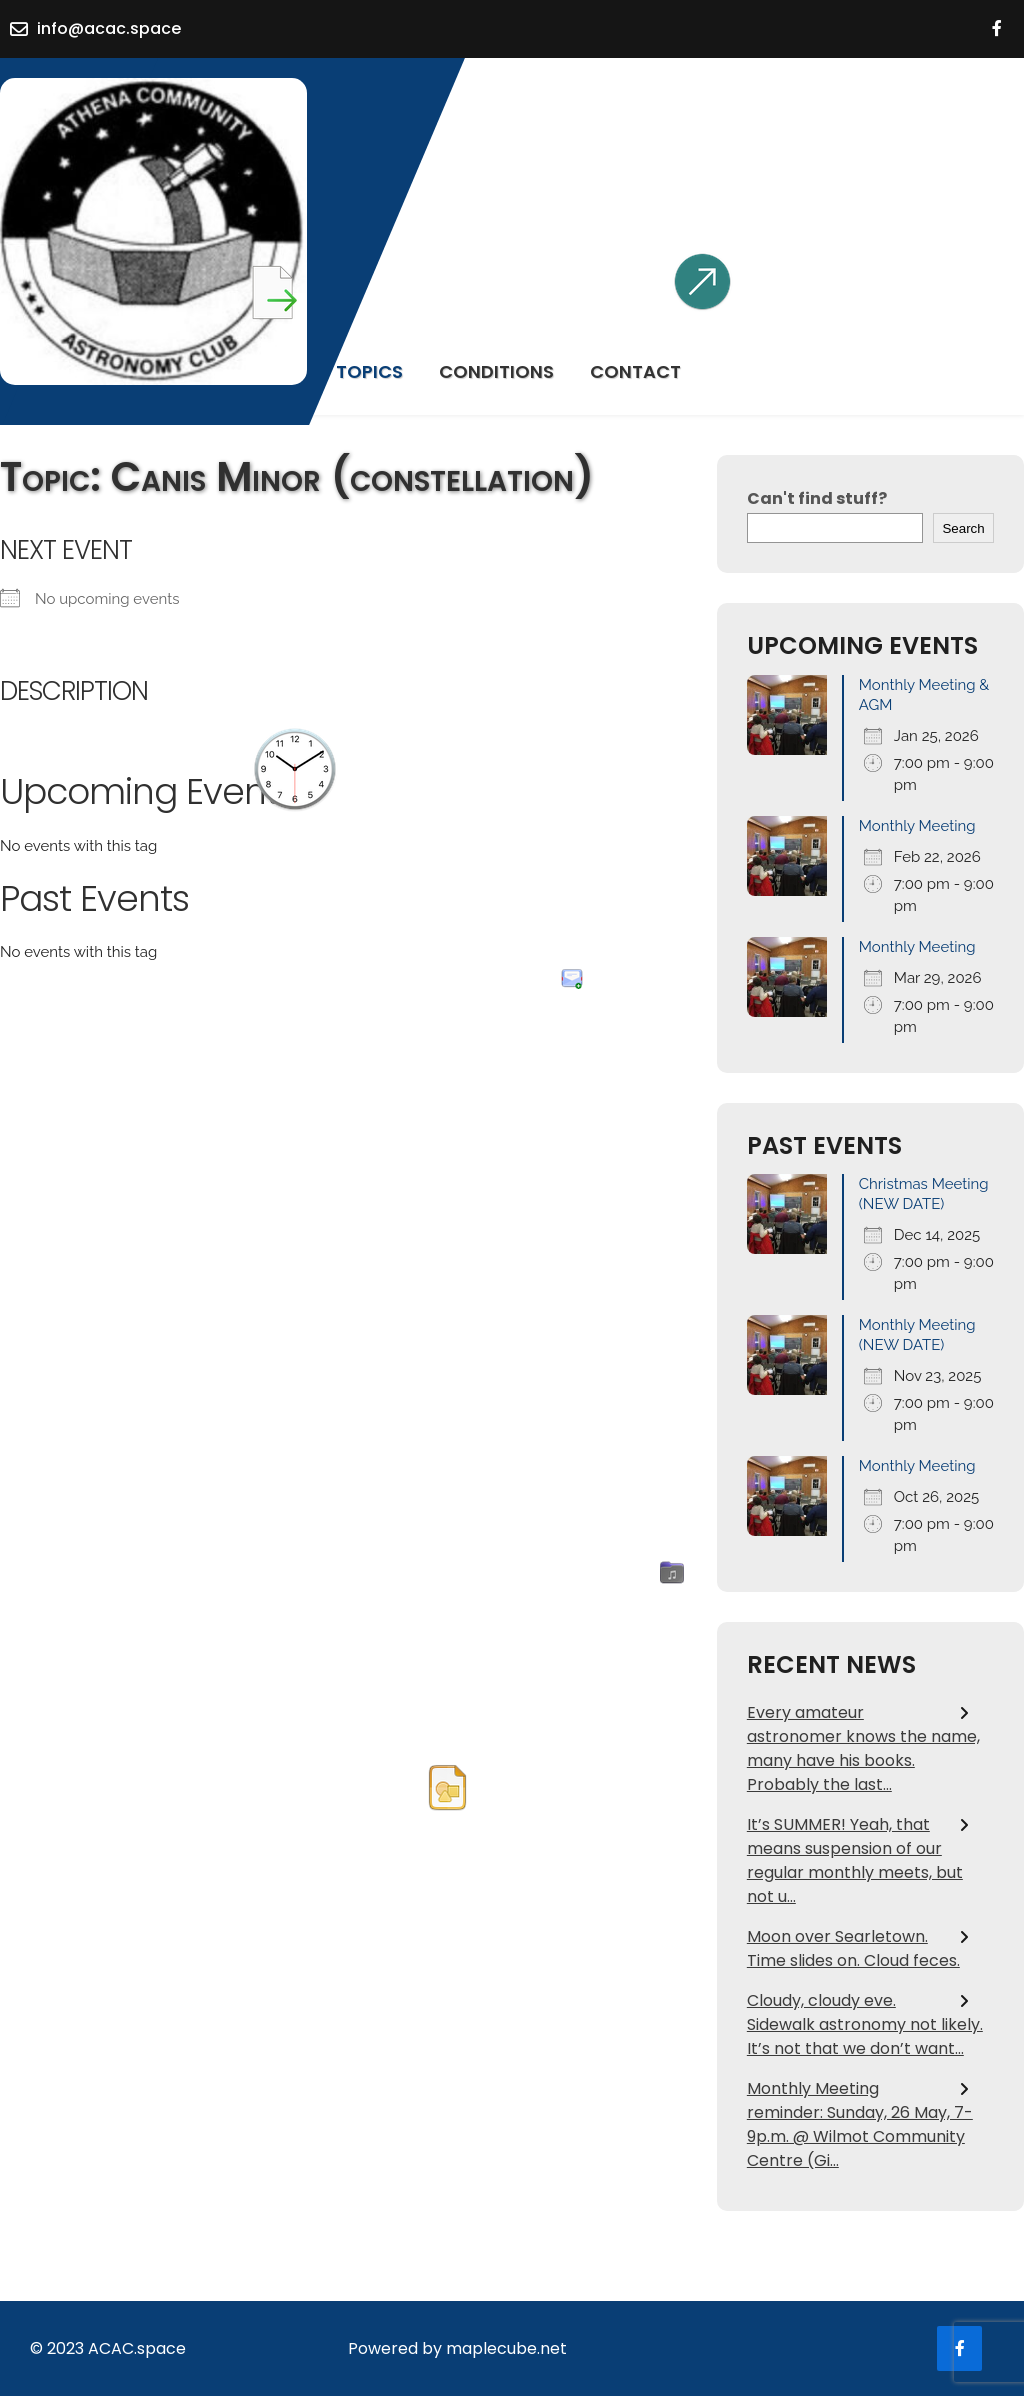 This screenshot has width=1024, height=2396. What do you see at coordinates (702, 281) in the screenshot?
I see `indicates a symbolic link or shortcut to another file` at bounding box center [702, 281].